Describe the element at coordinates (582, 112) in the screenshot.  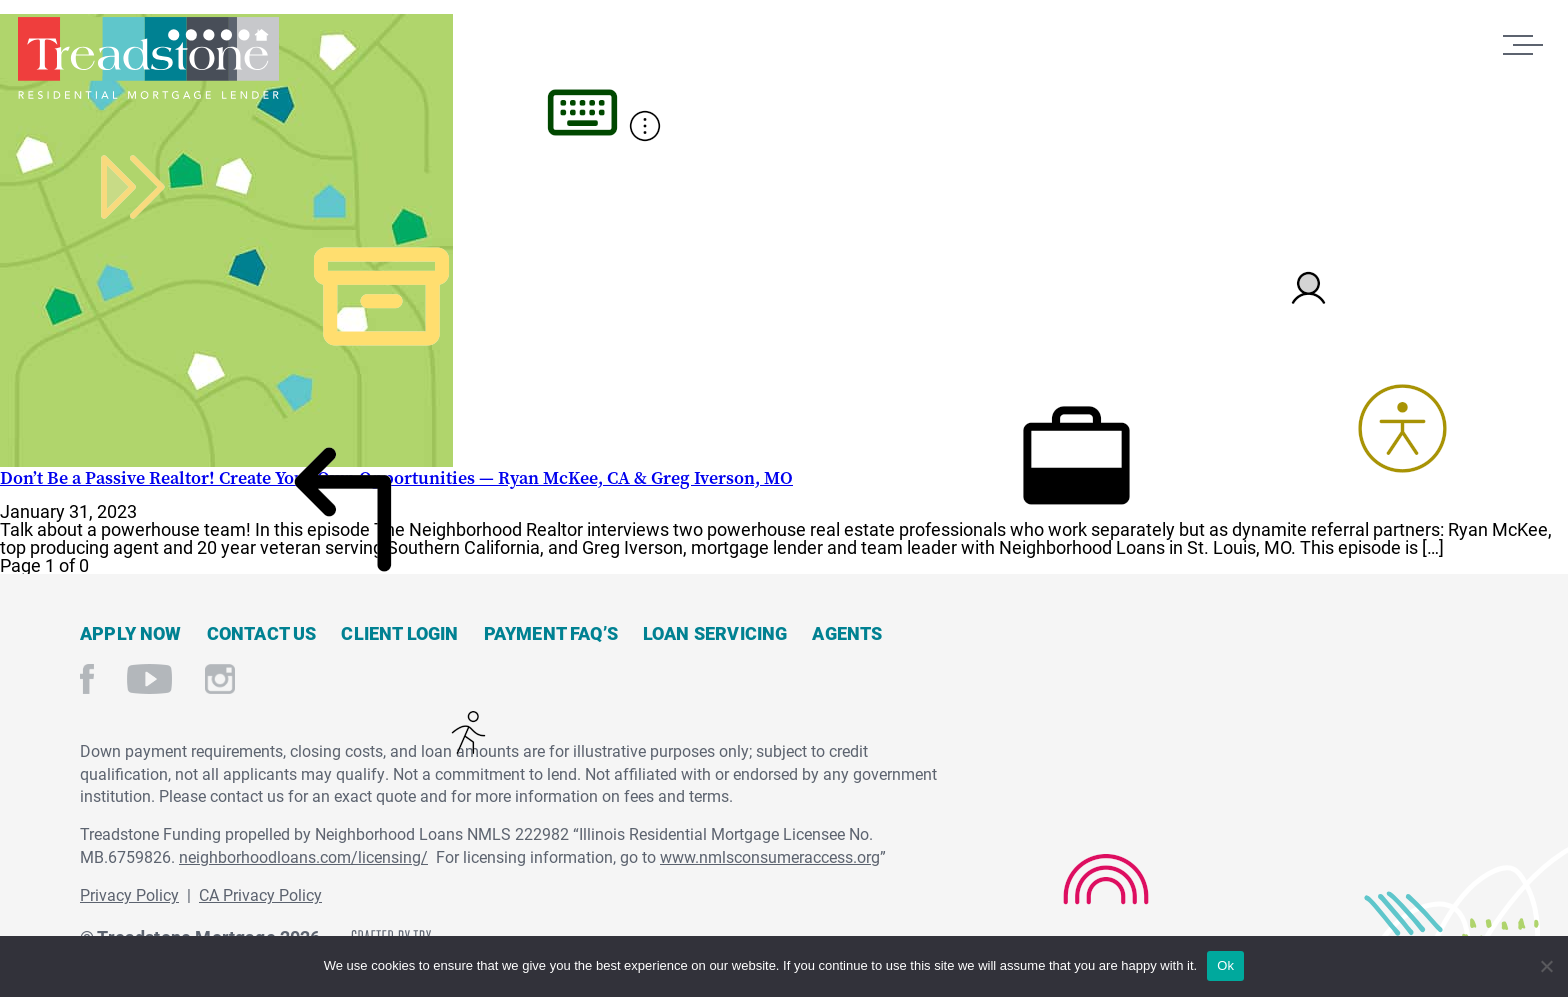
I see `open the on-screen keyboard` at that location.